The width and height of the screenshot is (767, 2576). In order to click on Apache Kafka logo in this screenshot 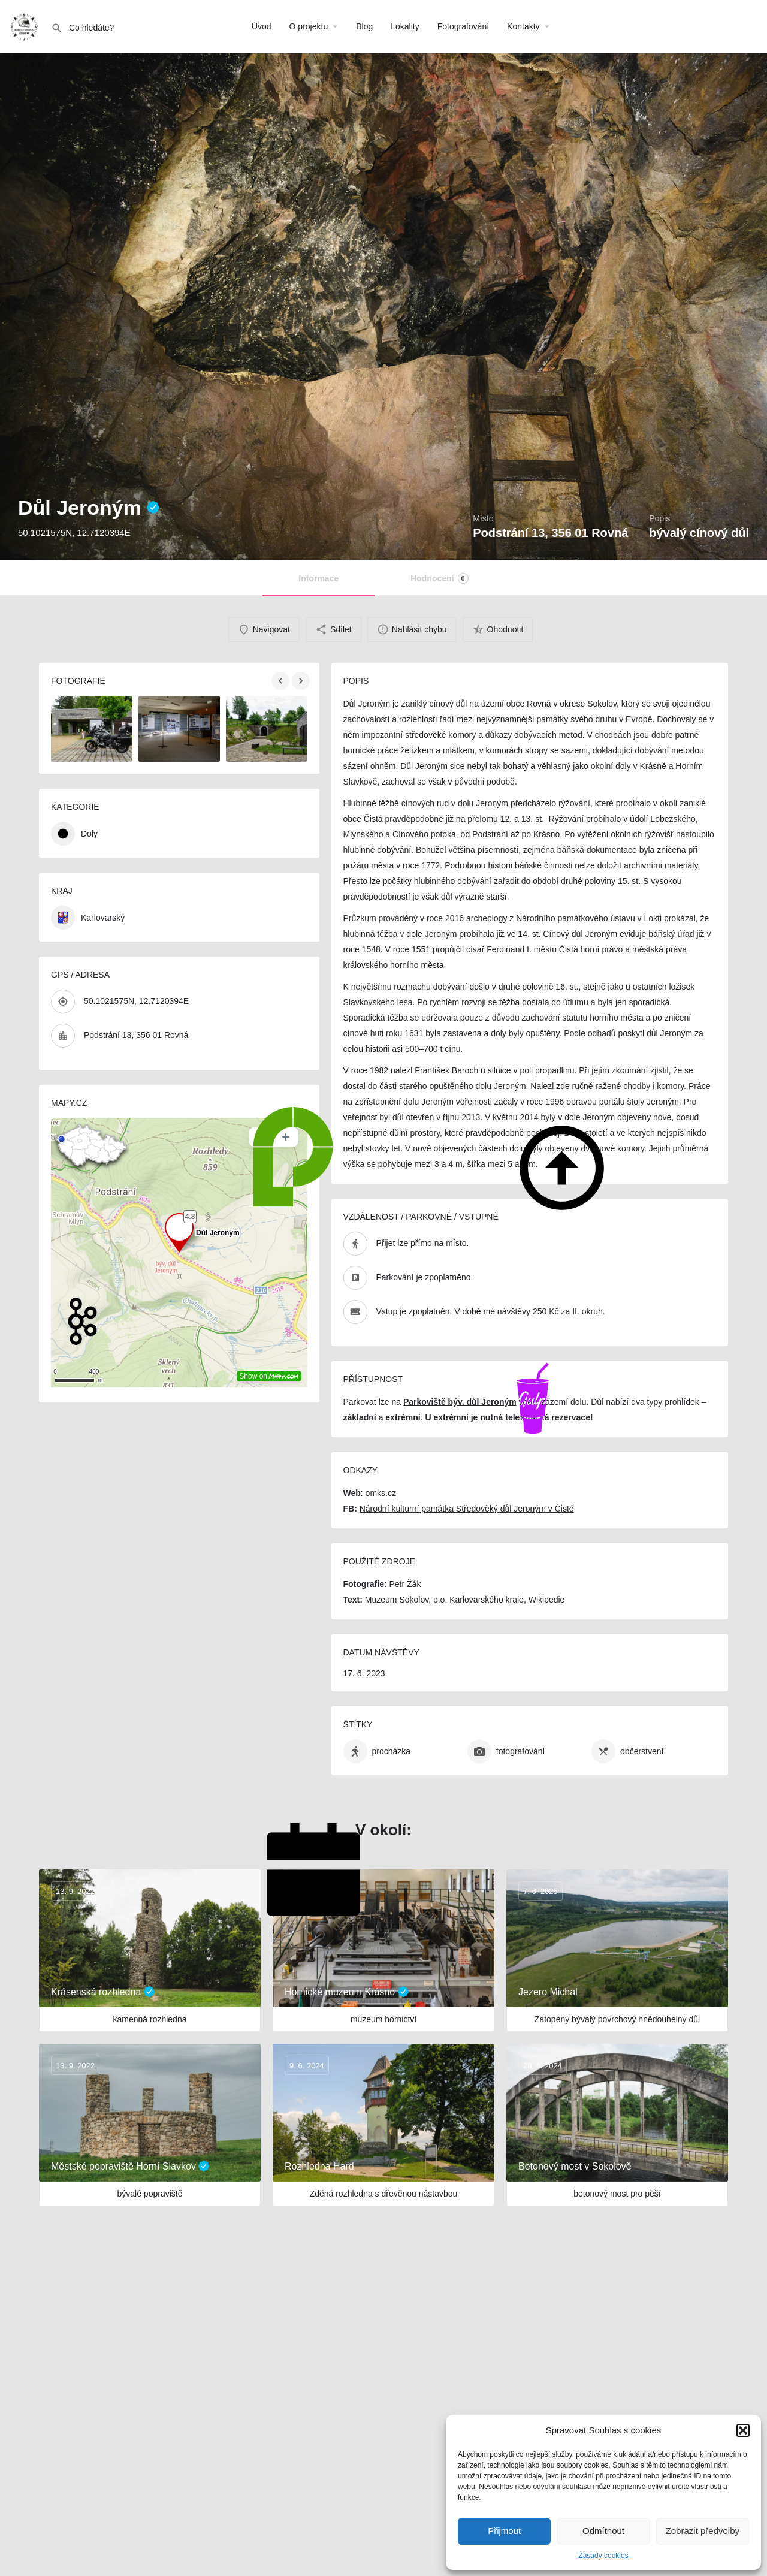, I will do `click(82, 1321)`.